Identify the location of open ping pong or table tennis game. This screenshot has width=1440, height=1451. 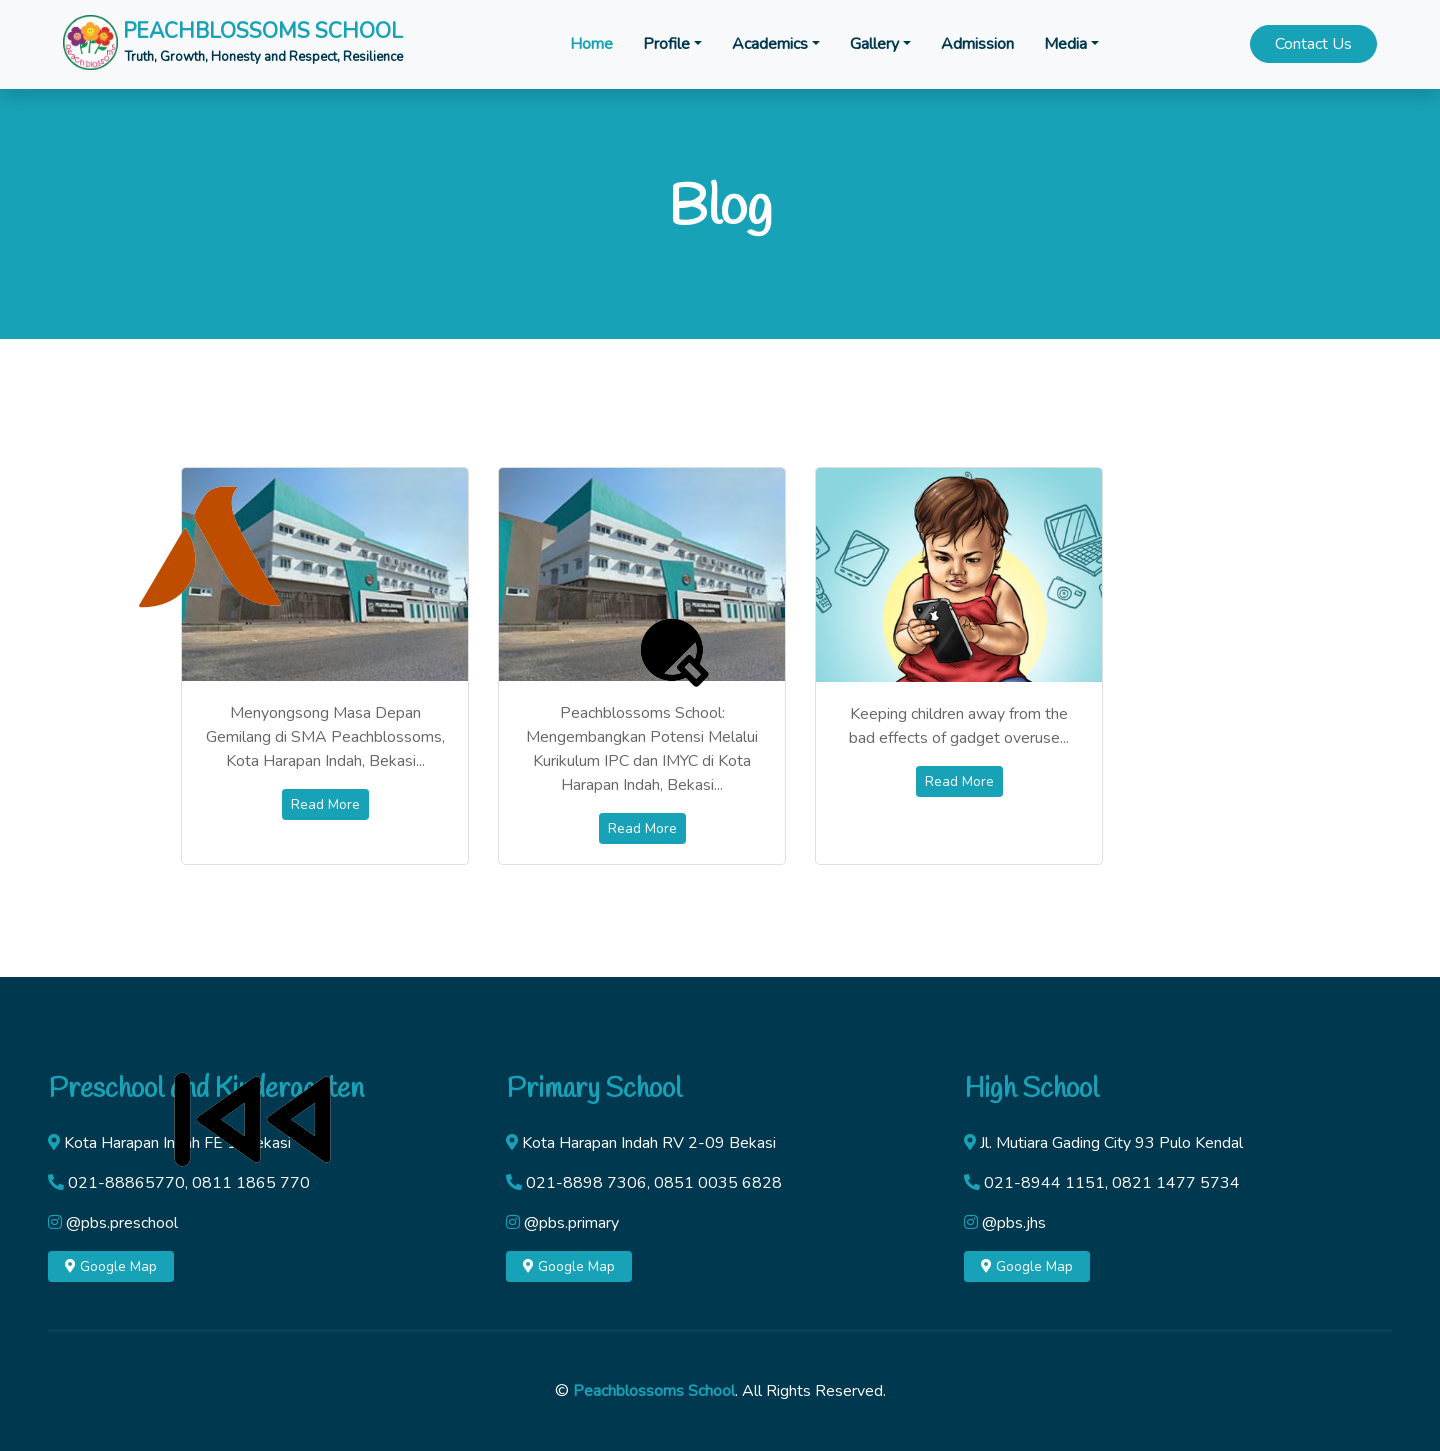
(673, 651).